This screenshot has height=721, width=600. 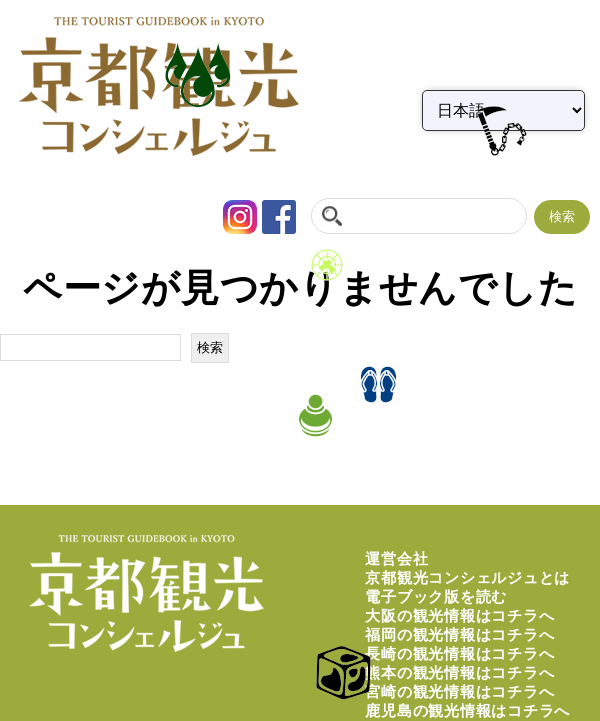 What do you see at coordinates (378, 384) in the screenshot?
I see `browse beach or summer-related content` at bounding box center [378, 384].